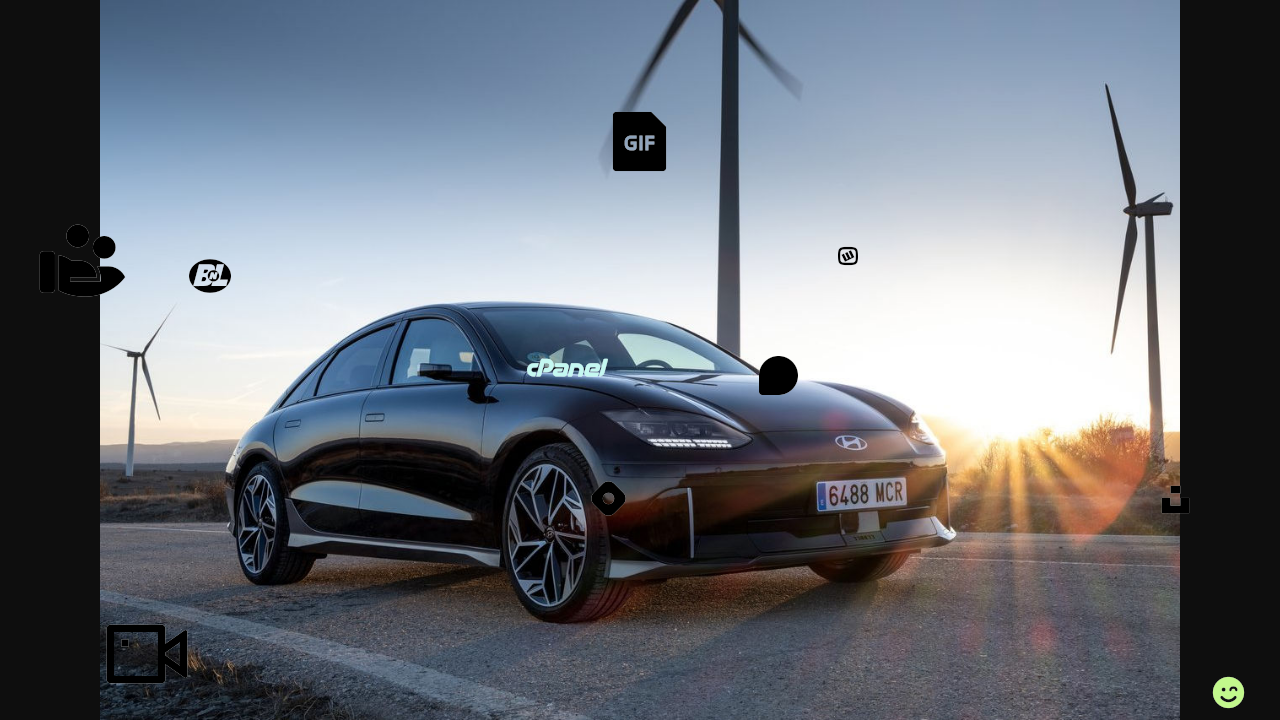 Image resolution: width=1280 pixels, height=720 pixels. Describe the element at coordinates (1175, 499) in the screenshot. I see `open Unsplash to browse stock photos` at that location.